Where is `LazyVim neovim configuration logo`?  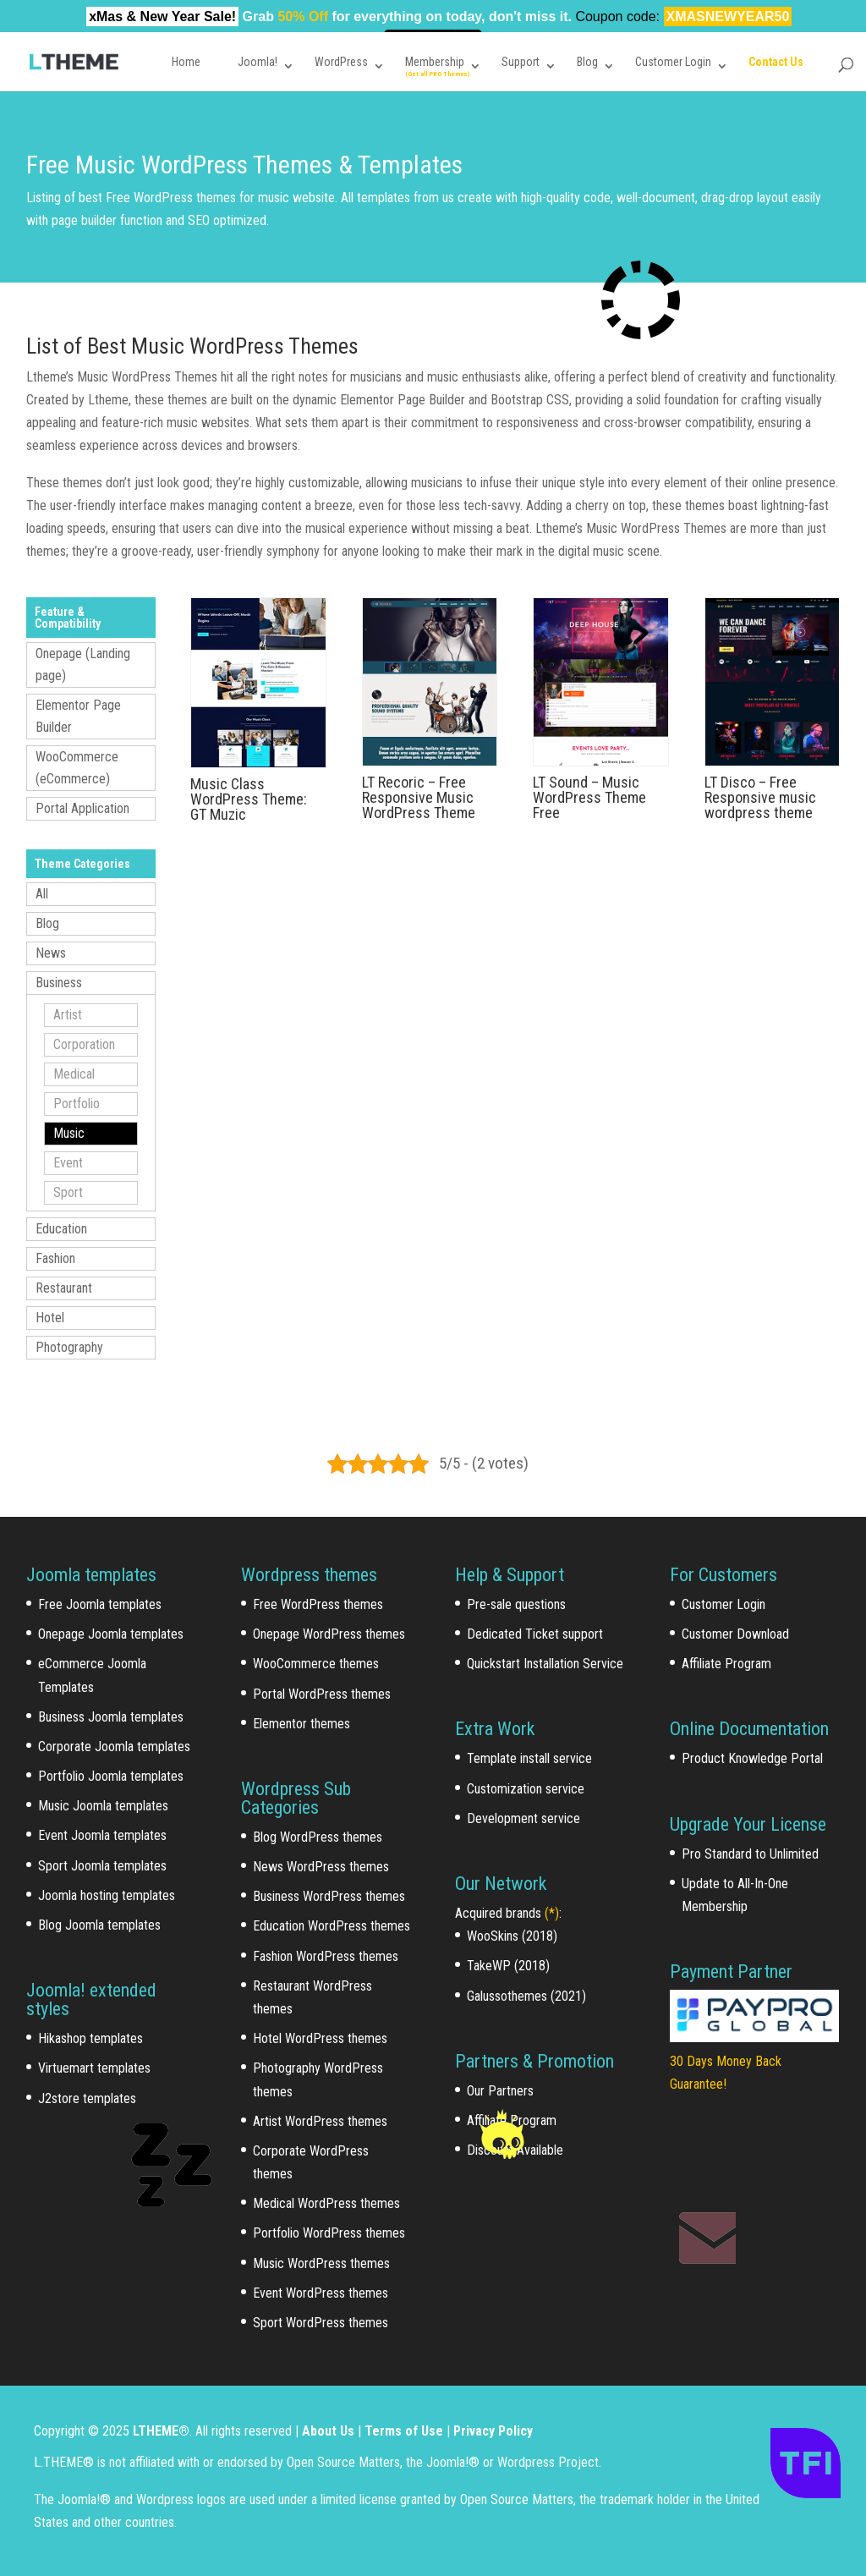 LazyVim neovim configuration logo is located at coordinates (172, 2165).